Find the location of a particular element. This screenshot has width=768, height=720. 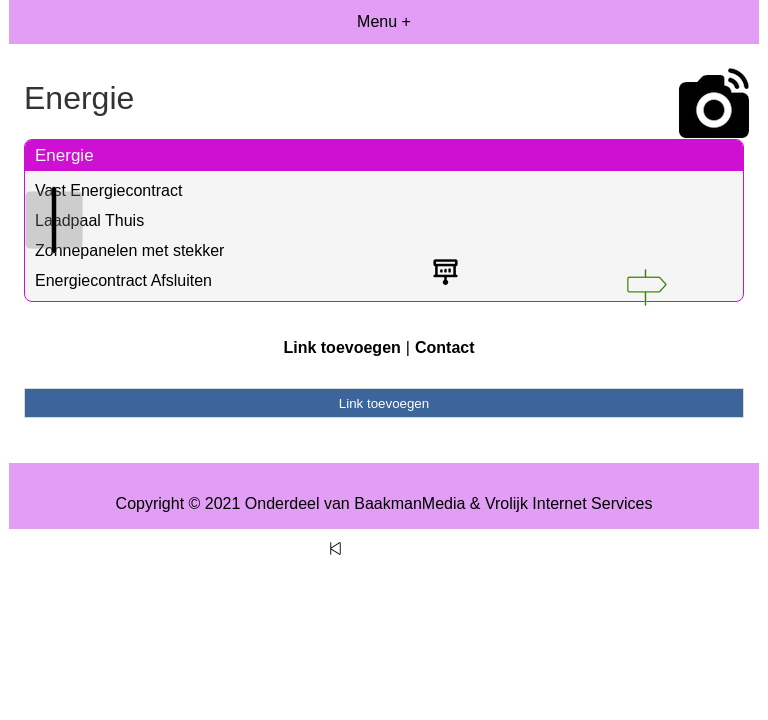

visual separator between UI elements is located at coordinates (54, 220).